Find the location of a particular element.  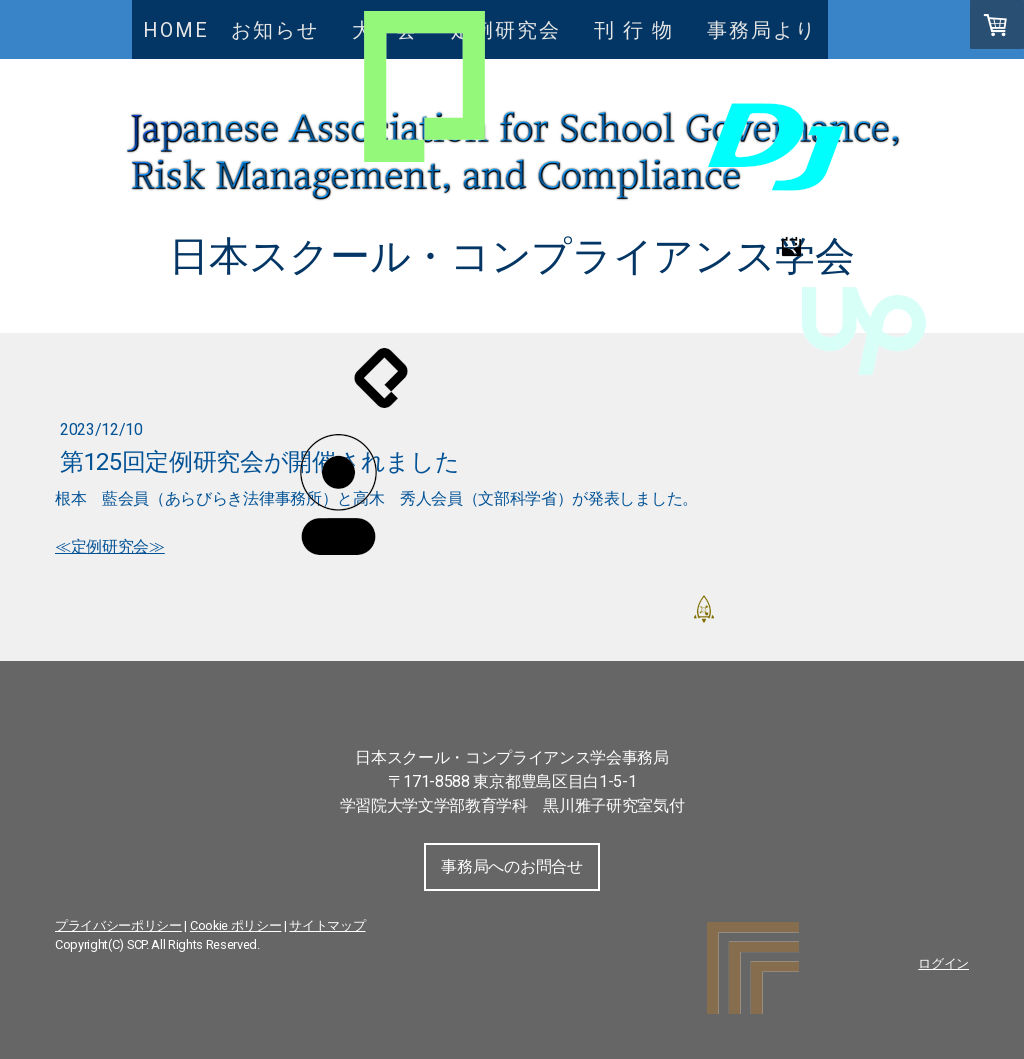

open the Upwork app is located at coordinates (864, 331).